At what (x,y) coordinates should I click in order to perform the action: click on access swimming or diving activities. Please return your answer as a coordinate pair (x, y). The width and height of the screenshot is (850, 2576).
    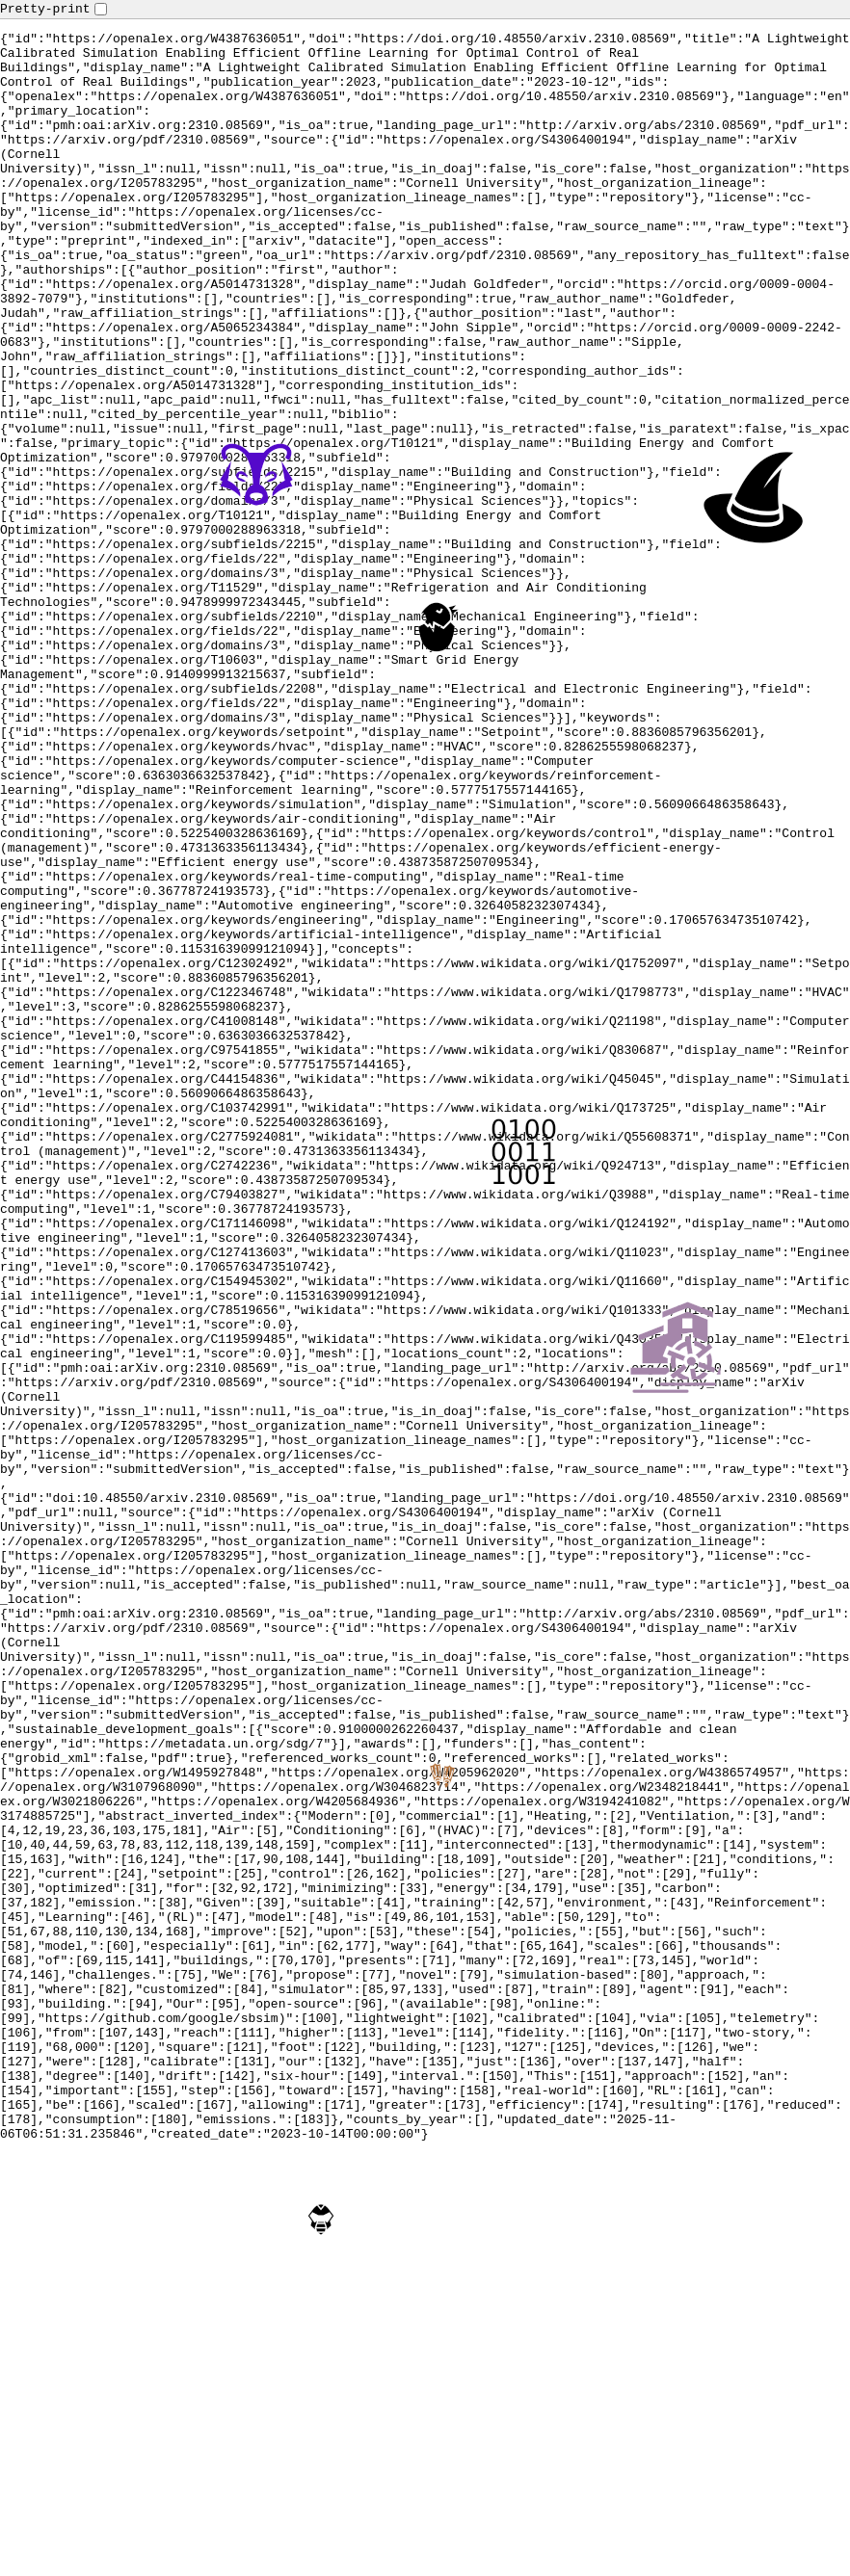
    Looking at the image, I should click on (442, 1775).